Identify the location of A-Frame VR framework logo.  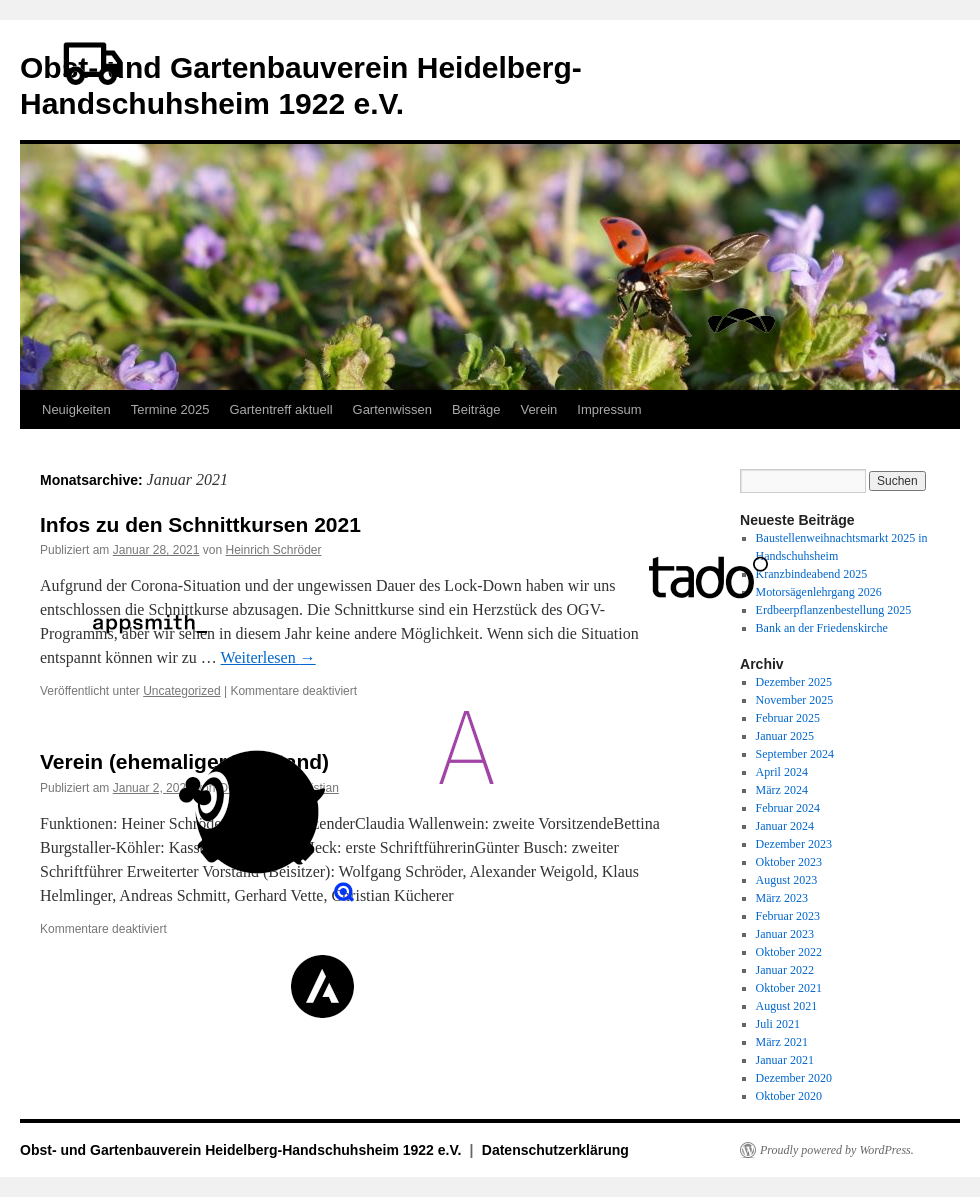
(466, 747).